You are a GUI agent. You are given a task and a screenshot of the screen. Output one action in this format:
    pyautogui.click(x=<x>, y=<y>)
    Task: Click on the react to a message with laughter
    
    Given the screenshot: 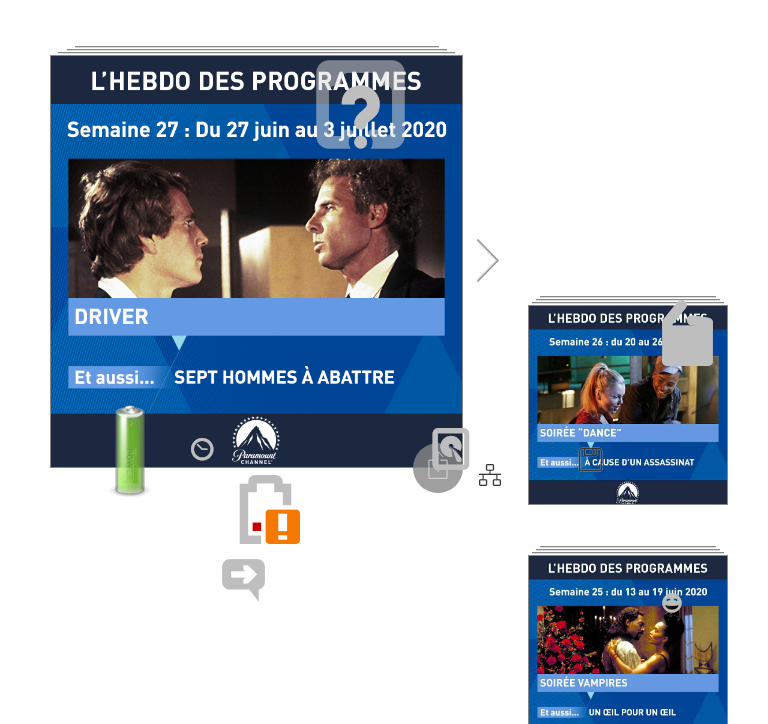 What is the action you would take?
    pyautogui.click(x=672, y=603)
    